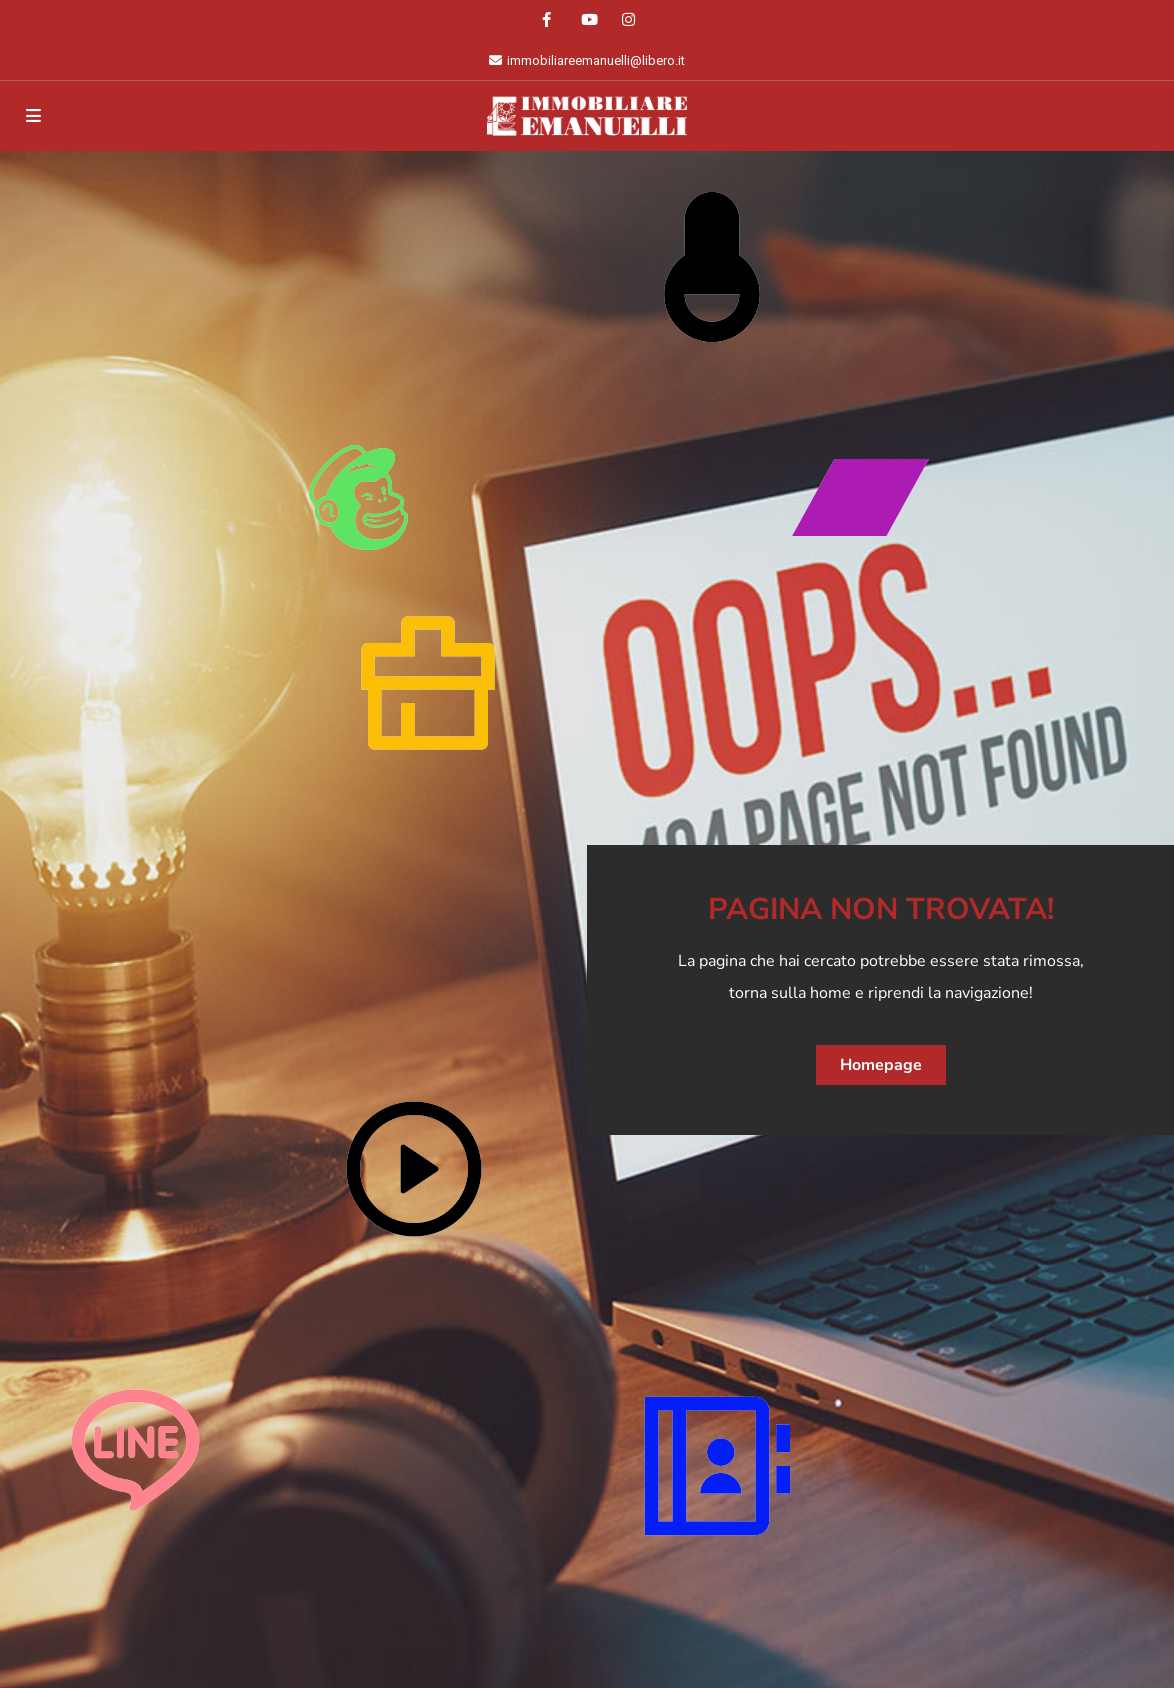 The image size is (1174, 1688). What do you see at coordinates (428, 683) in the screenshot?
I see `access brush or painting tools` at bounding box center [428, 683].